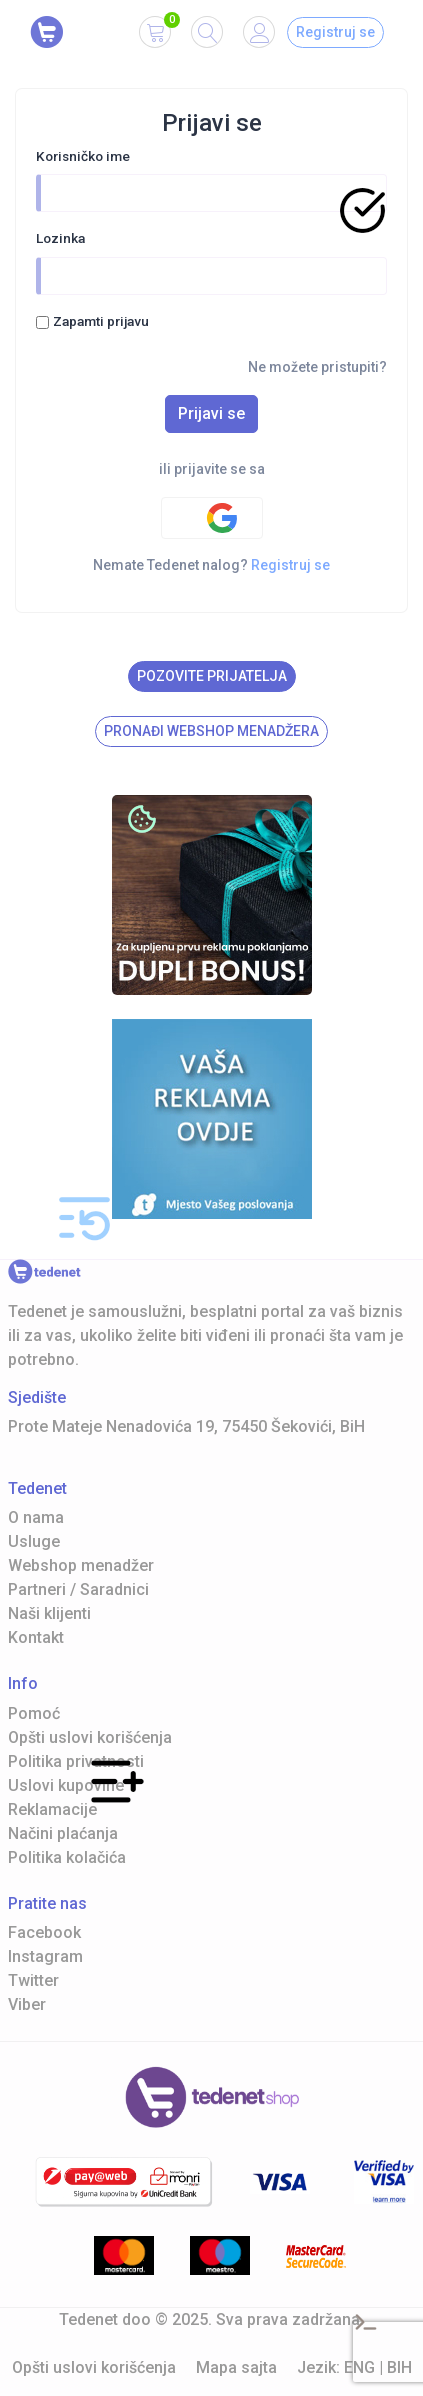 The width and height of the screenshot is (423, 2396). I want to click on add a new item to the list, so click(117, 1781).